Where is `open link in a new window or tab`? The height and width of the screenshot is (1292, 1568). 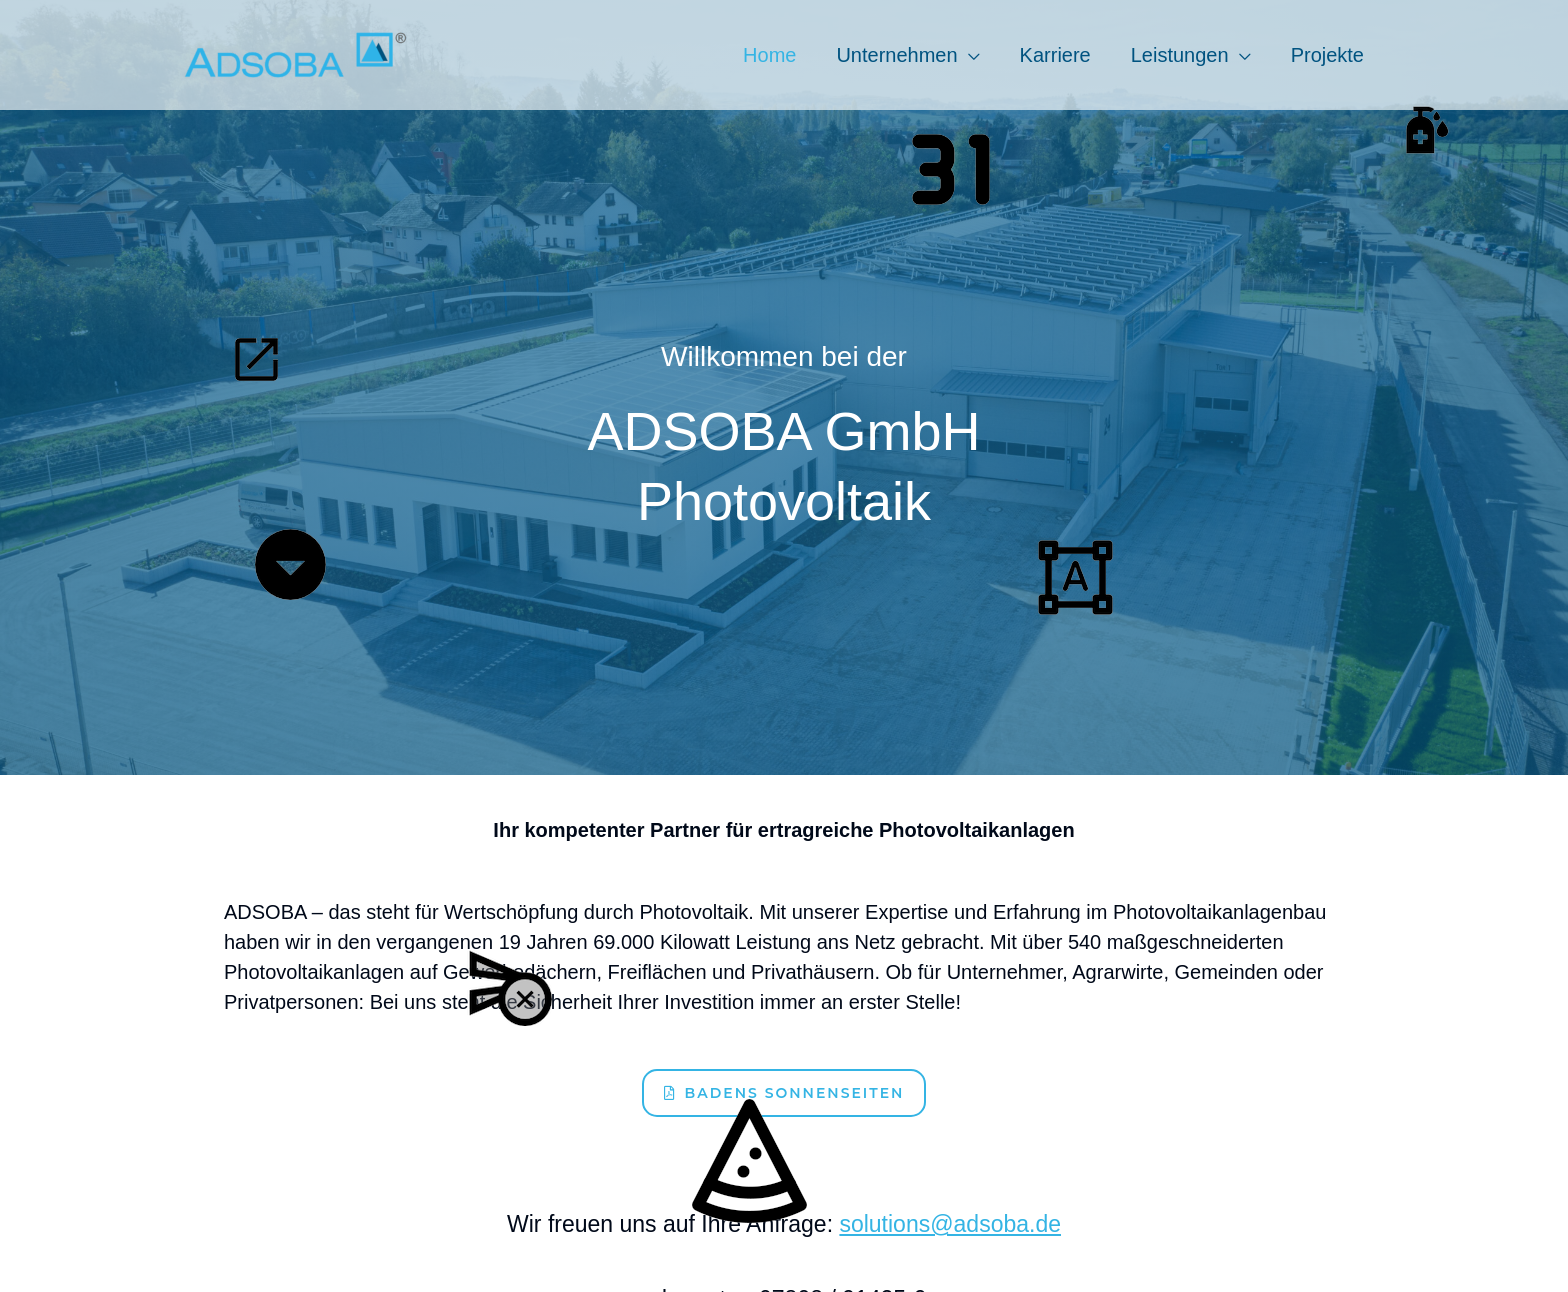
open link in a new window or tab is located at coordinates (256, 359).